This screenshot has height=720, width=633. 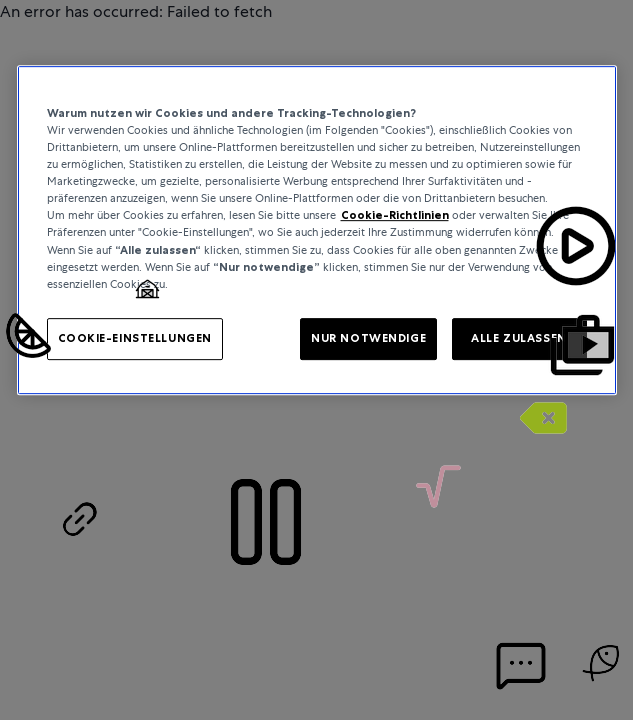 What do you see at coordinates (602, 662) in the screenshot?
I see `access fishing or marine-related features` at bounding box center [602, 662].